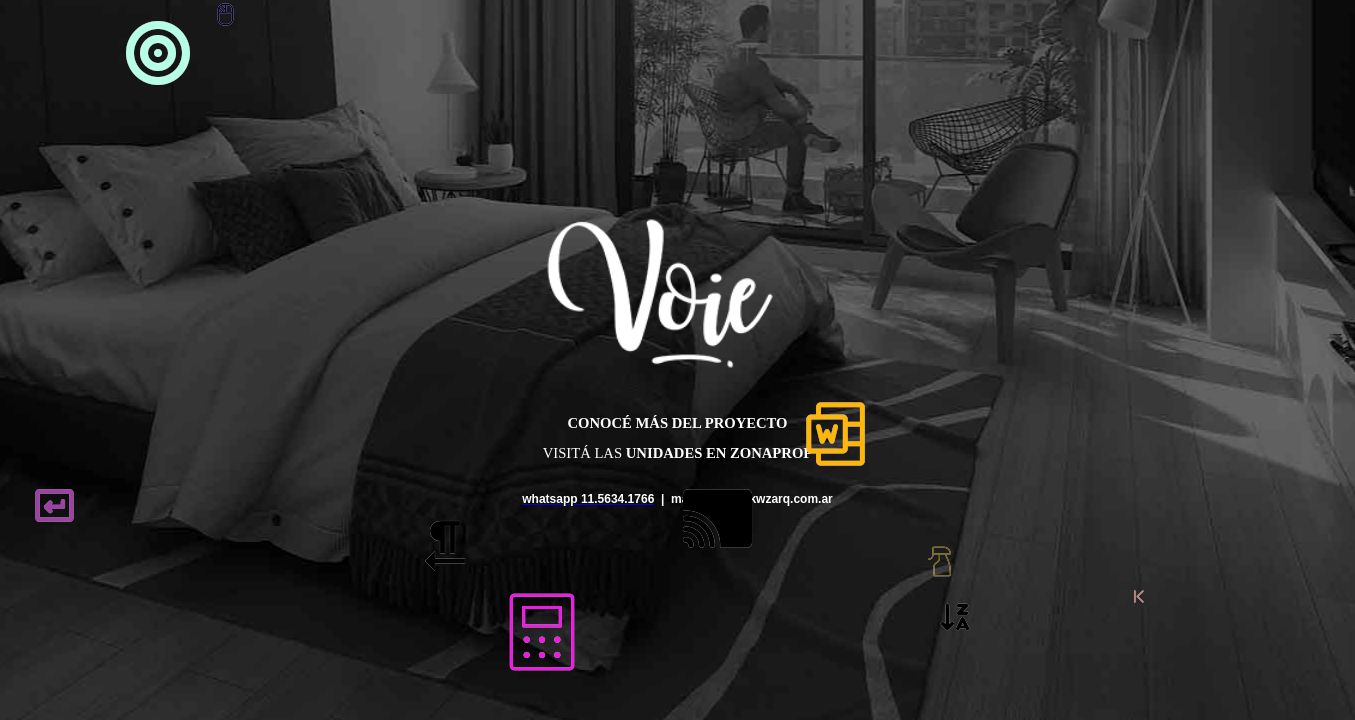  What do you see at coordinates (225, 14) in the screenshot?
I see `indicates left mouse button click action` at bounding box center [225, 14].